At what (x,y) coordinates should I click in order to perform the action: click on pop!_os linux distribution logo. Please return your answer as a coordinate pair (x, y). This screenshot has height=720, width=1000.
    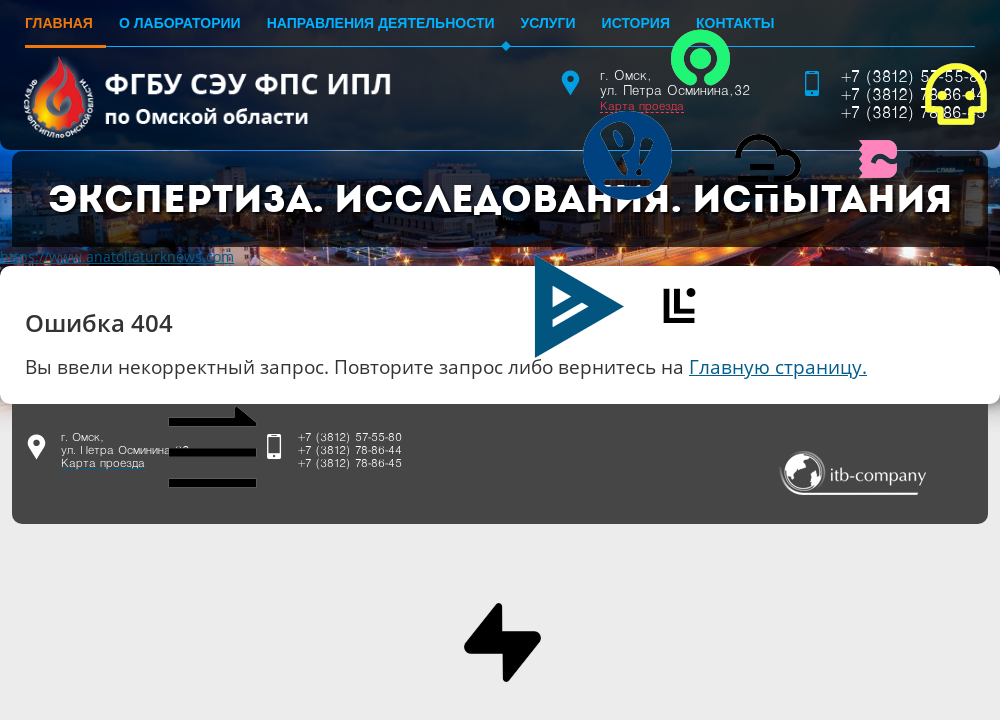
    Looking at the image, I should click on (627, 155).